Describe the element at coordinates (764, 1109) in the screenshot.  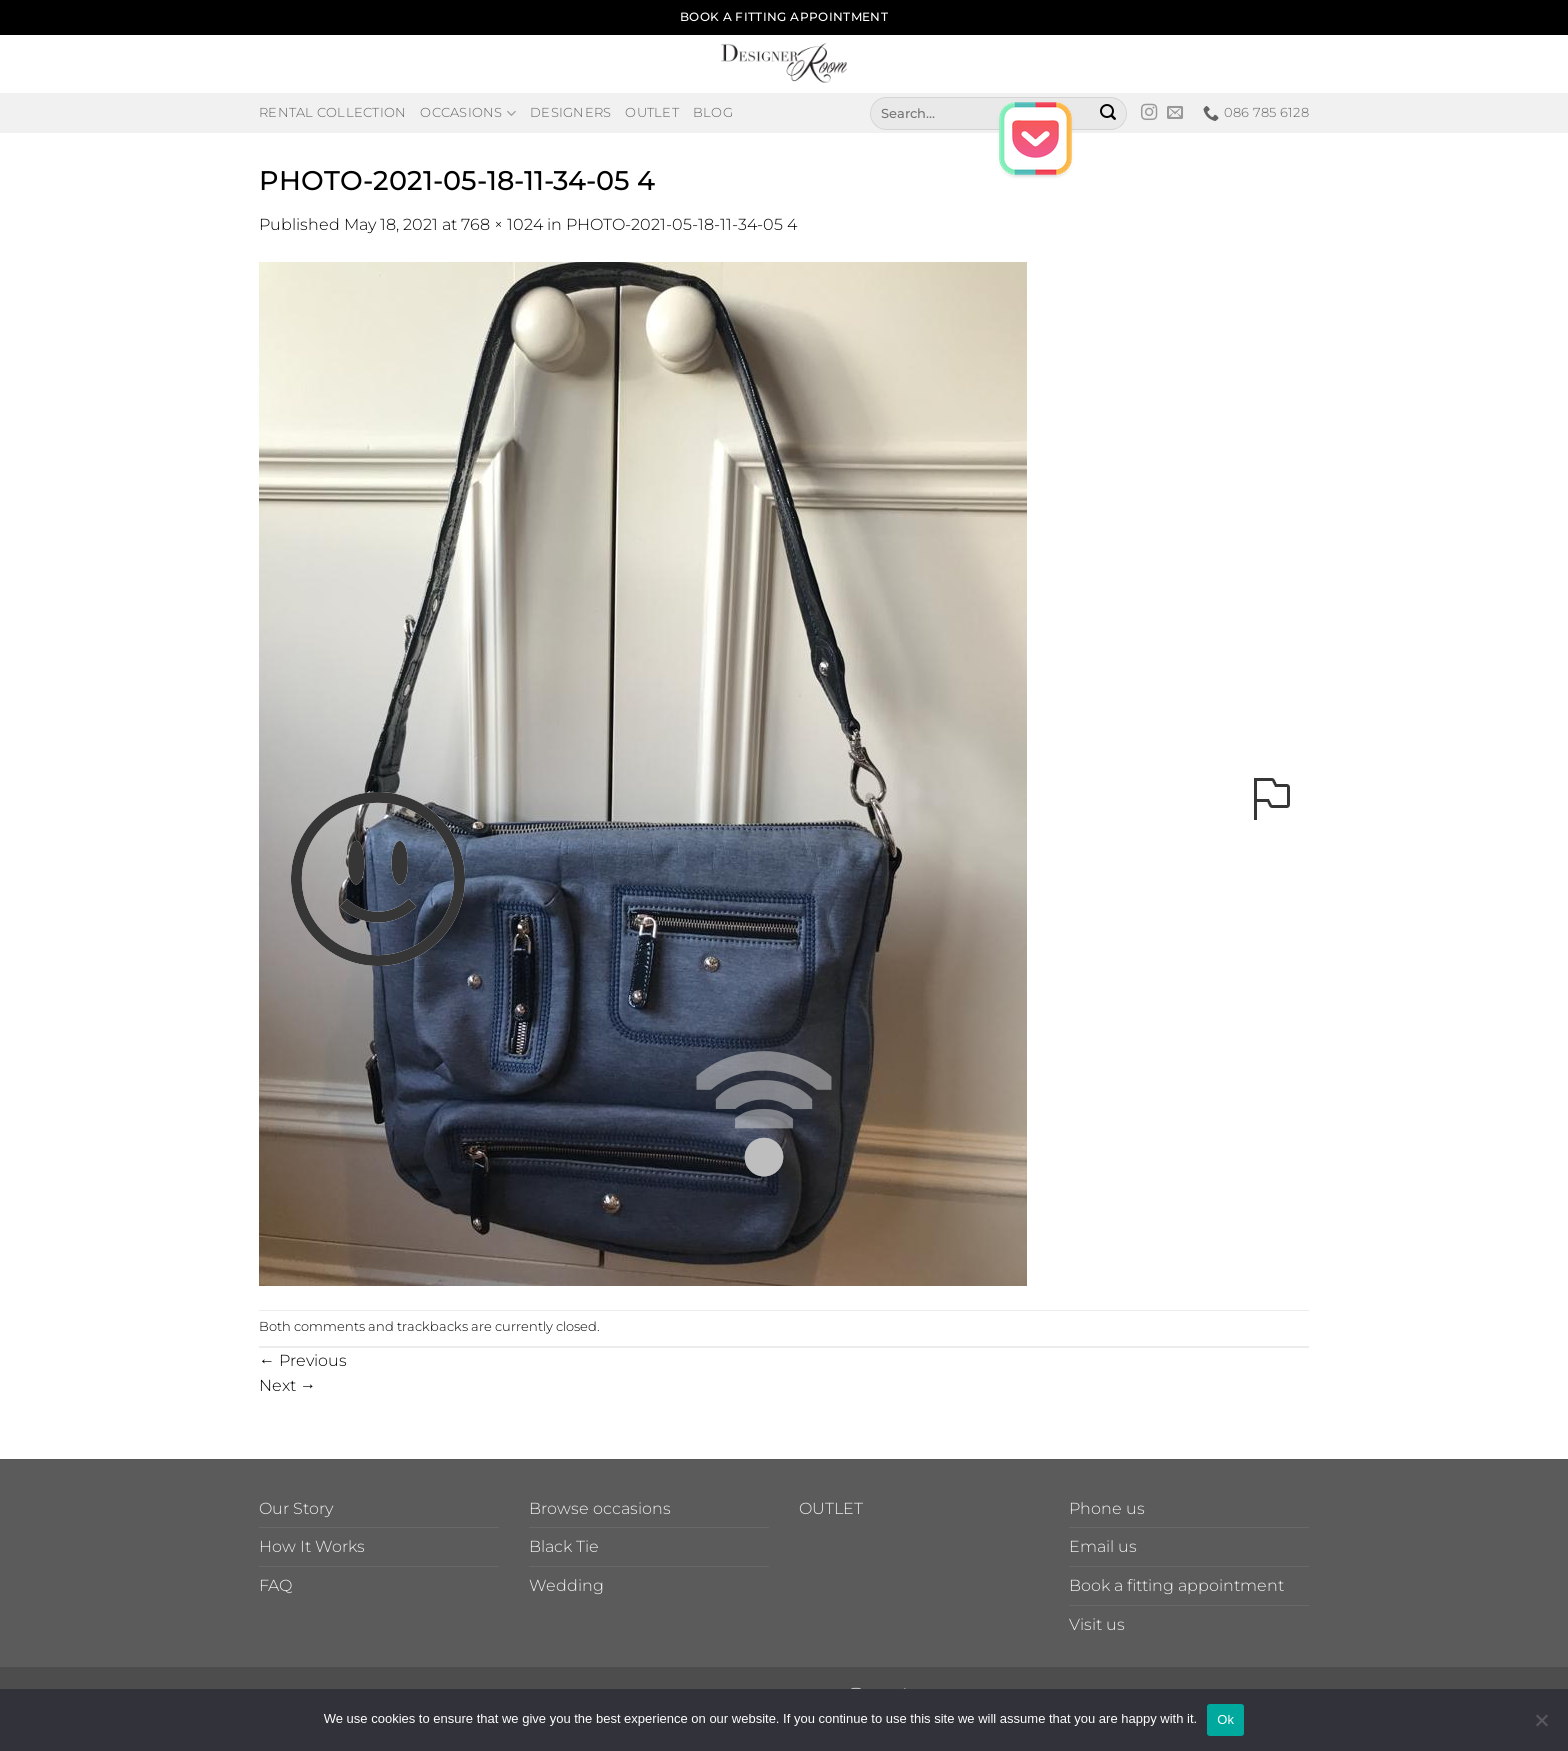
I see `indicates weak wireless network signal strength` at that location.